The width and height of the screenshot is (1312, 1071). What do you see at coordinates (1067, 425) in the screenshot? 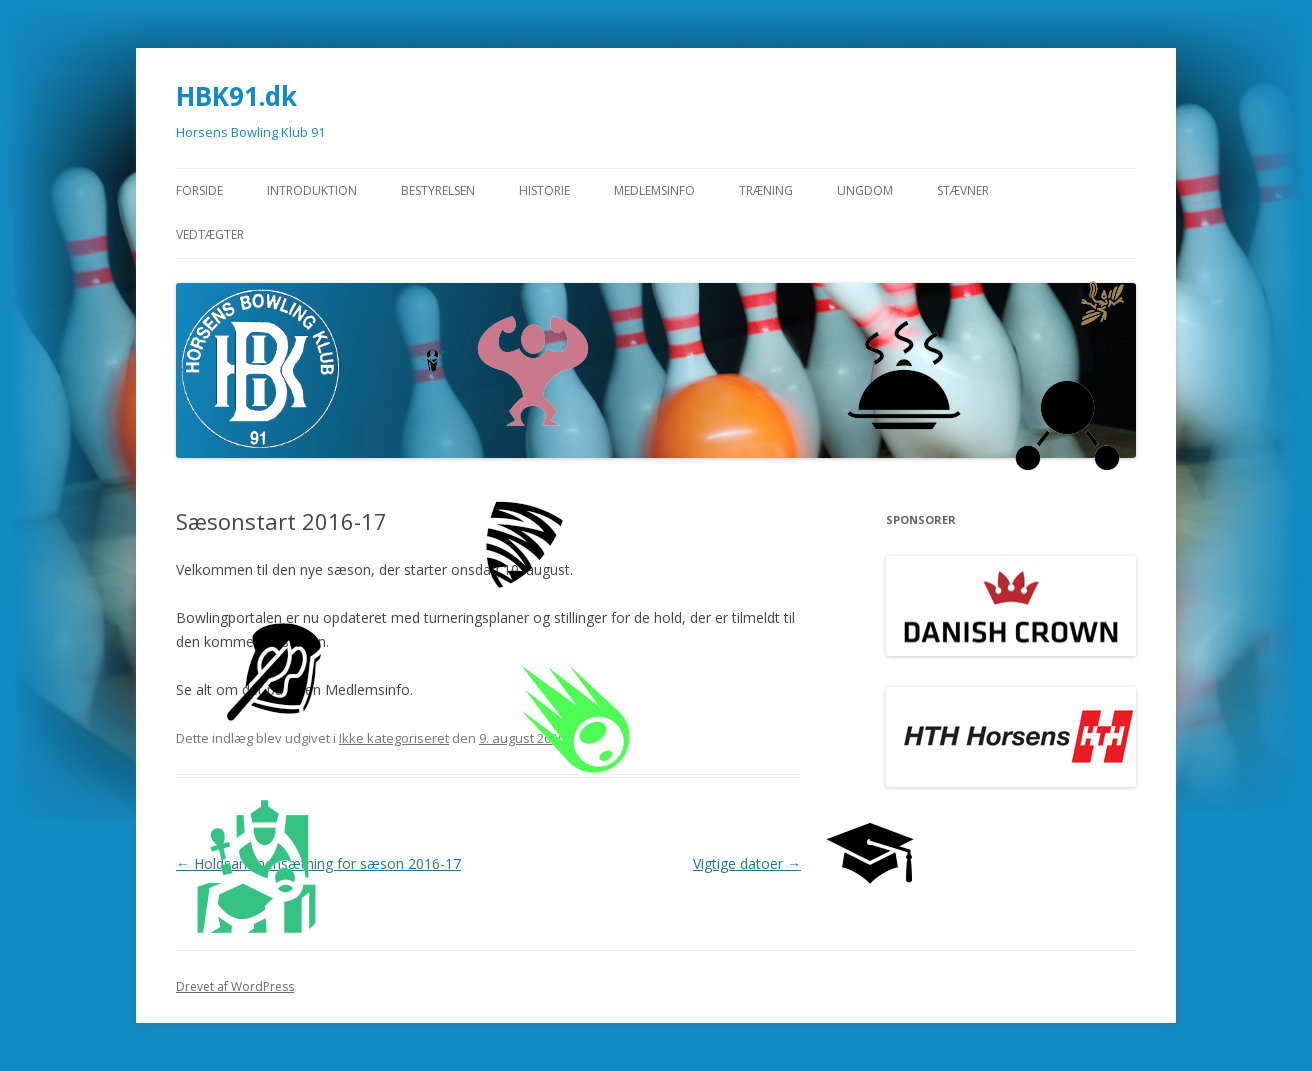
I see `indicates water or hydration level` at bounding box center [1067, 425].